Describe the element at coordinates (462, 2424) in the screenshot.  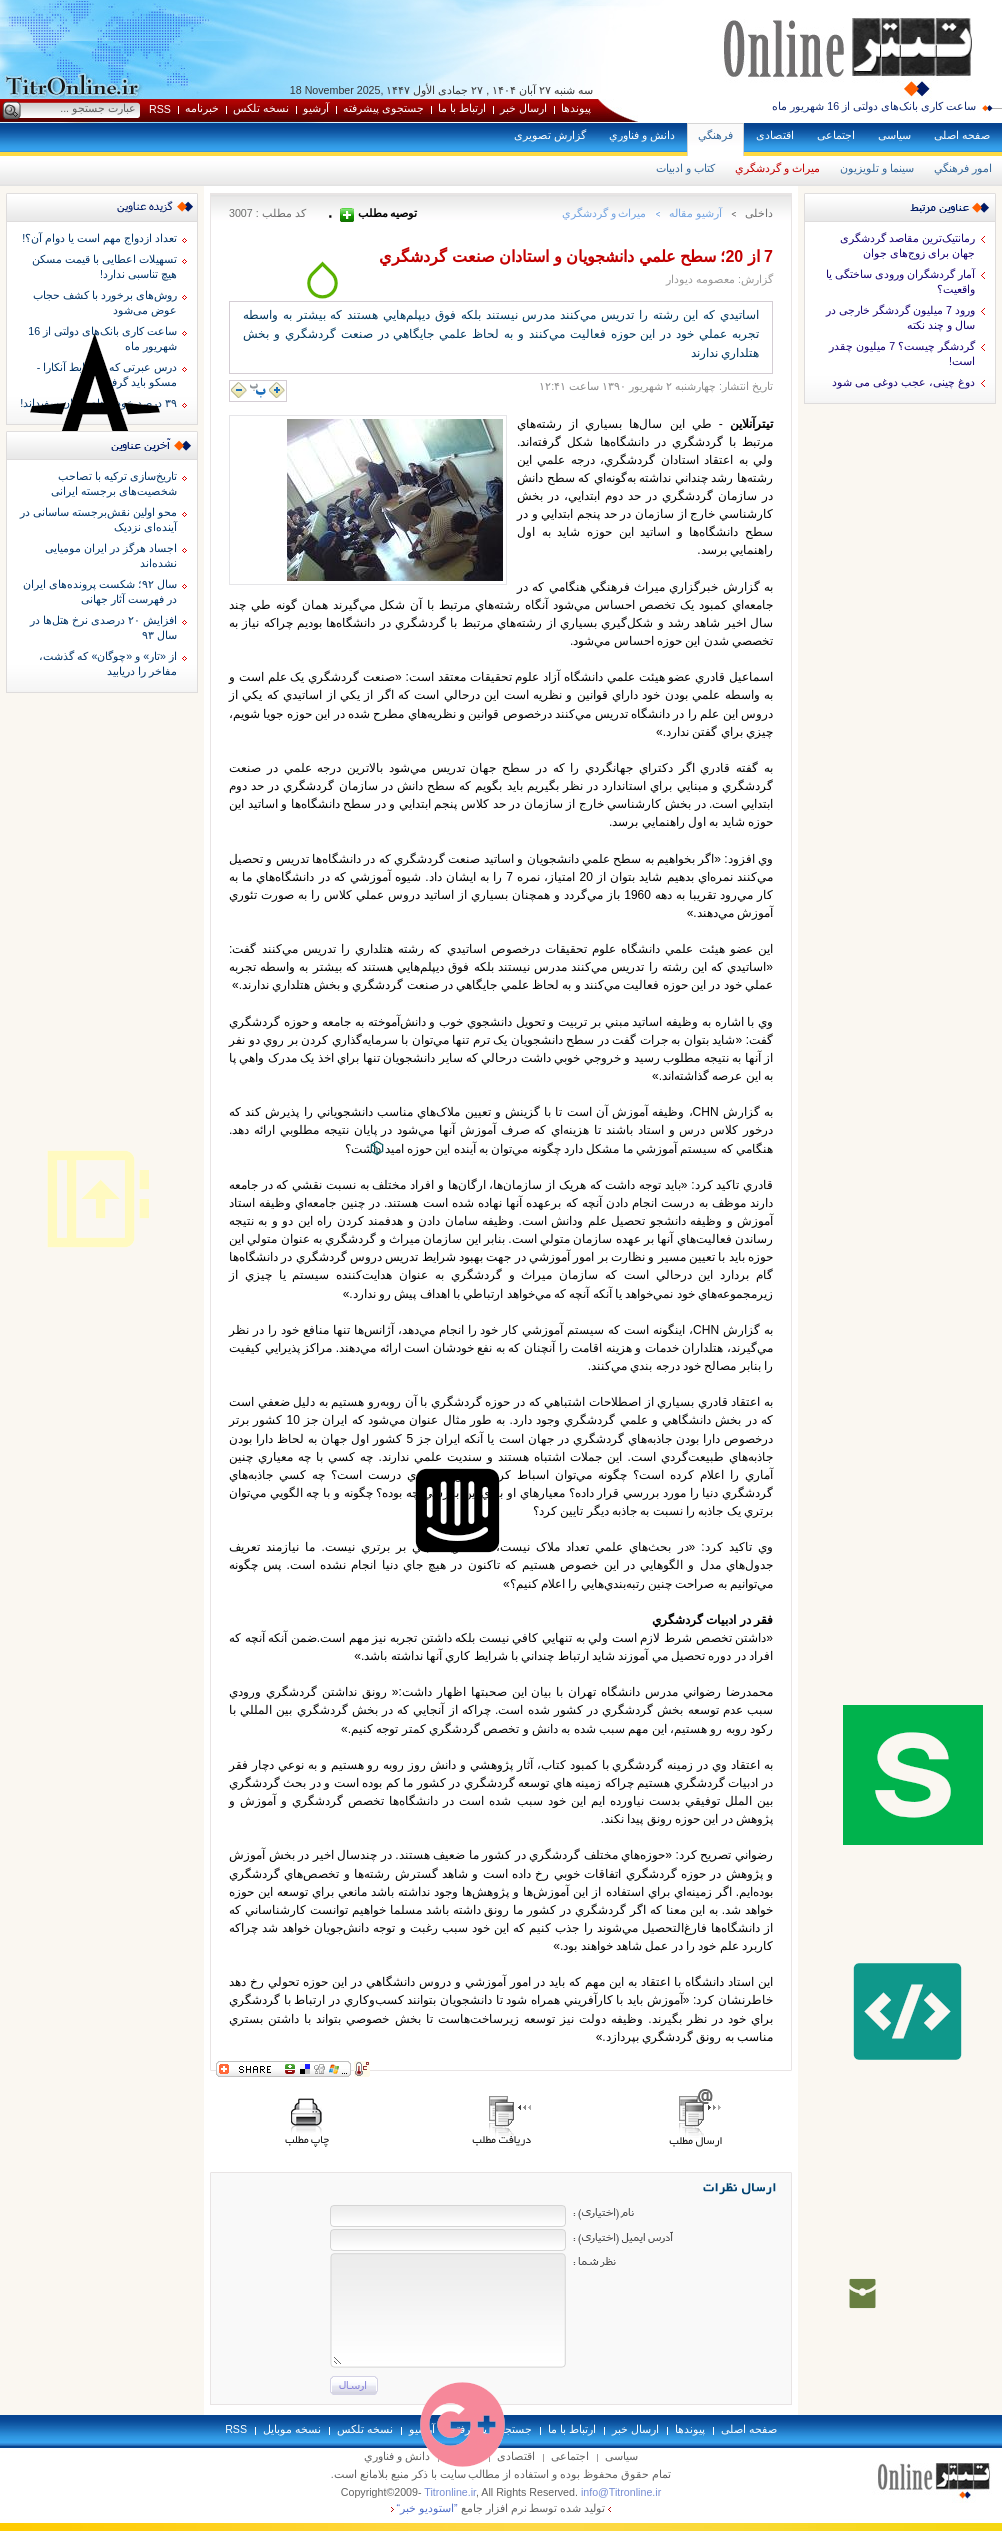
I see `share to Google+` at that location.